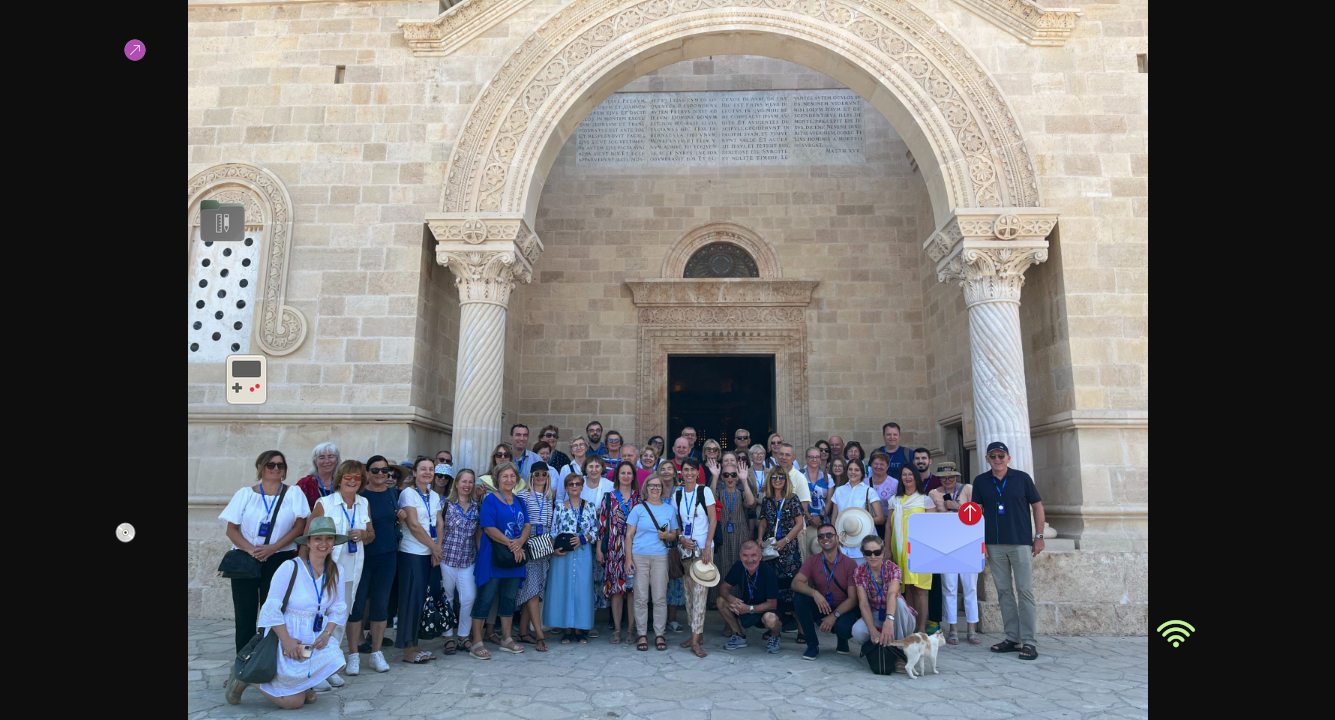 Image resolution: width=1335 pixels, height=720 pixels. I want to click on indicates wireless network connection status, so click(1176, 633).